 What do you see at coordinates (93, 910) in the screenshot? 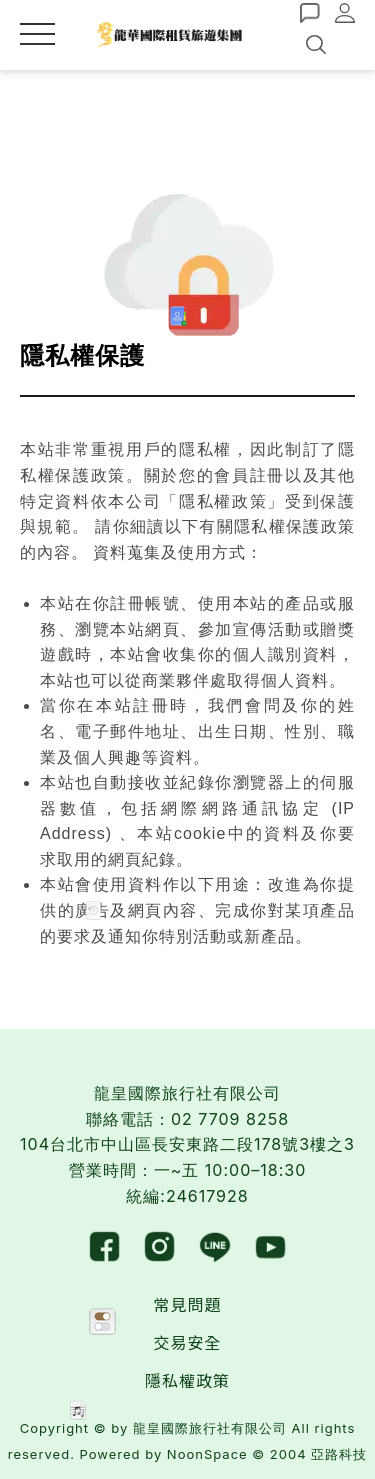
I see `a file backup or version history document` at bounding box center [93, 910].